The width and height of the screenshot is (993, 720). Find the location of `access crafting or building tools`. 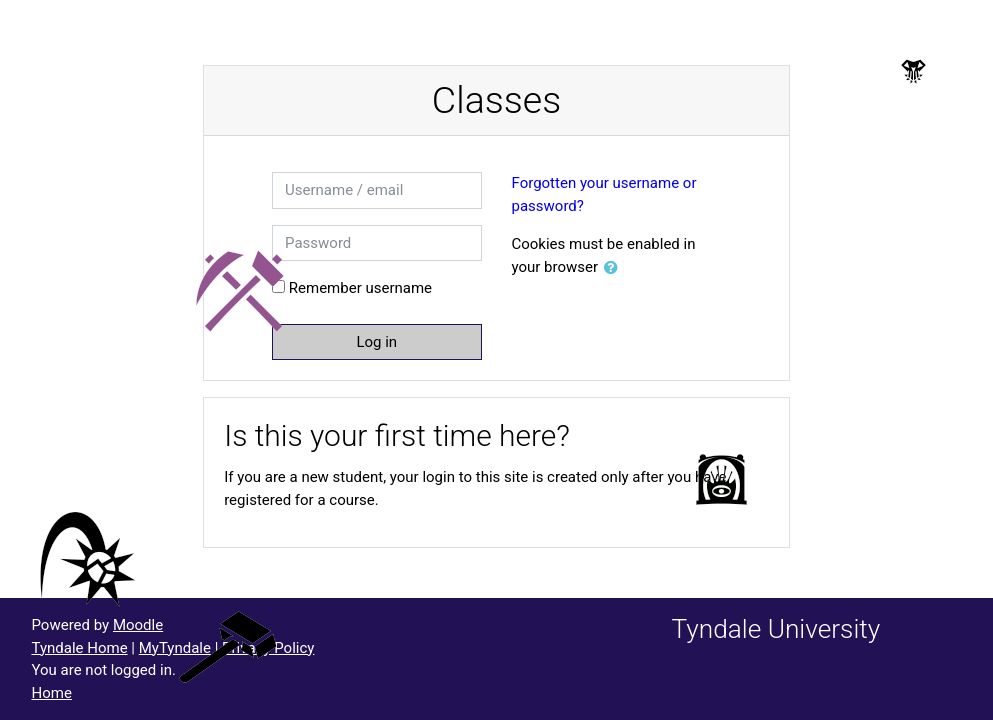

access crafting or building tools is located at coordinates (228, 647).